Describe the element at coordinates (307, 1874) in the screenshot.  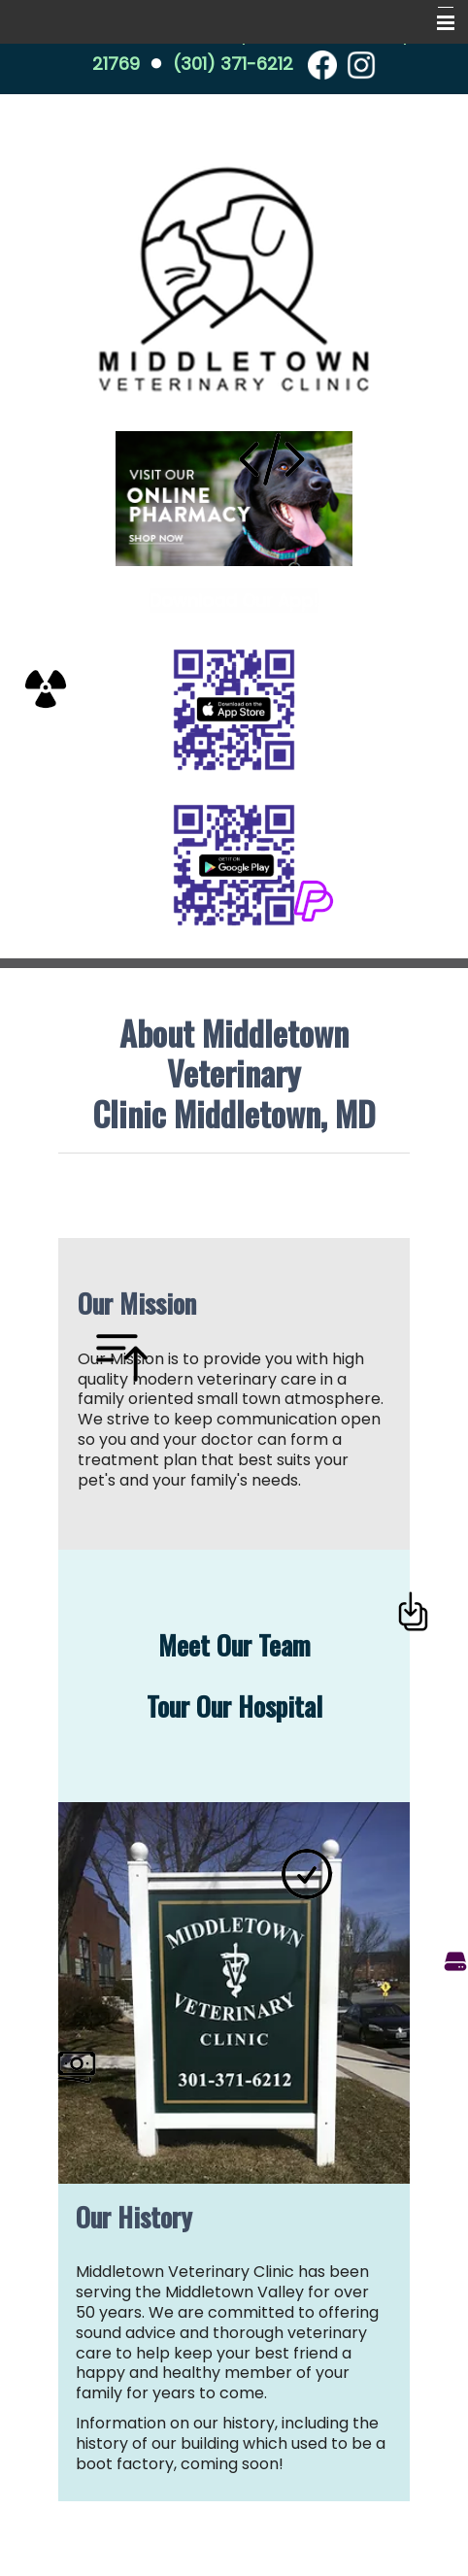
I see `indicates a completed or successful action` at that location.